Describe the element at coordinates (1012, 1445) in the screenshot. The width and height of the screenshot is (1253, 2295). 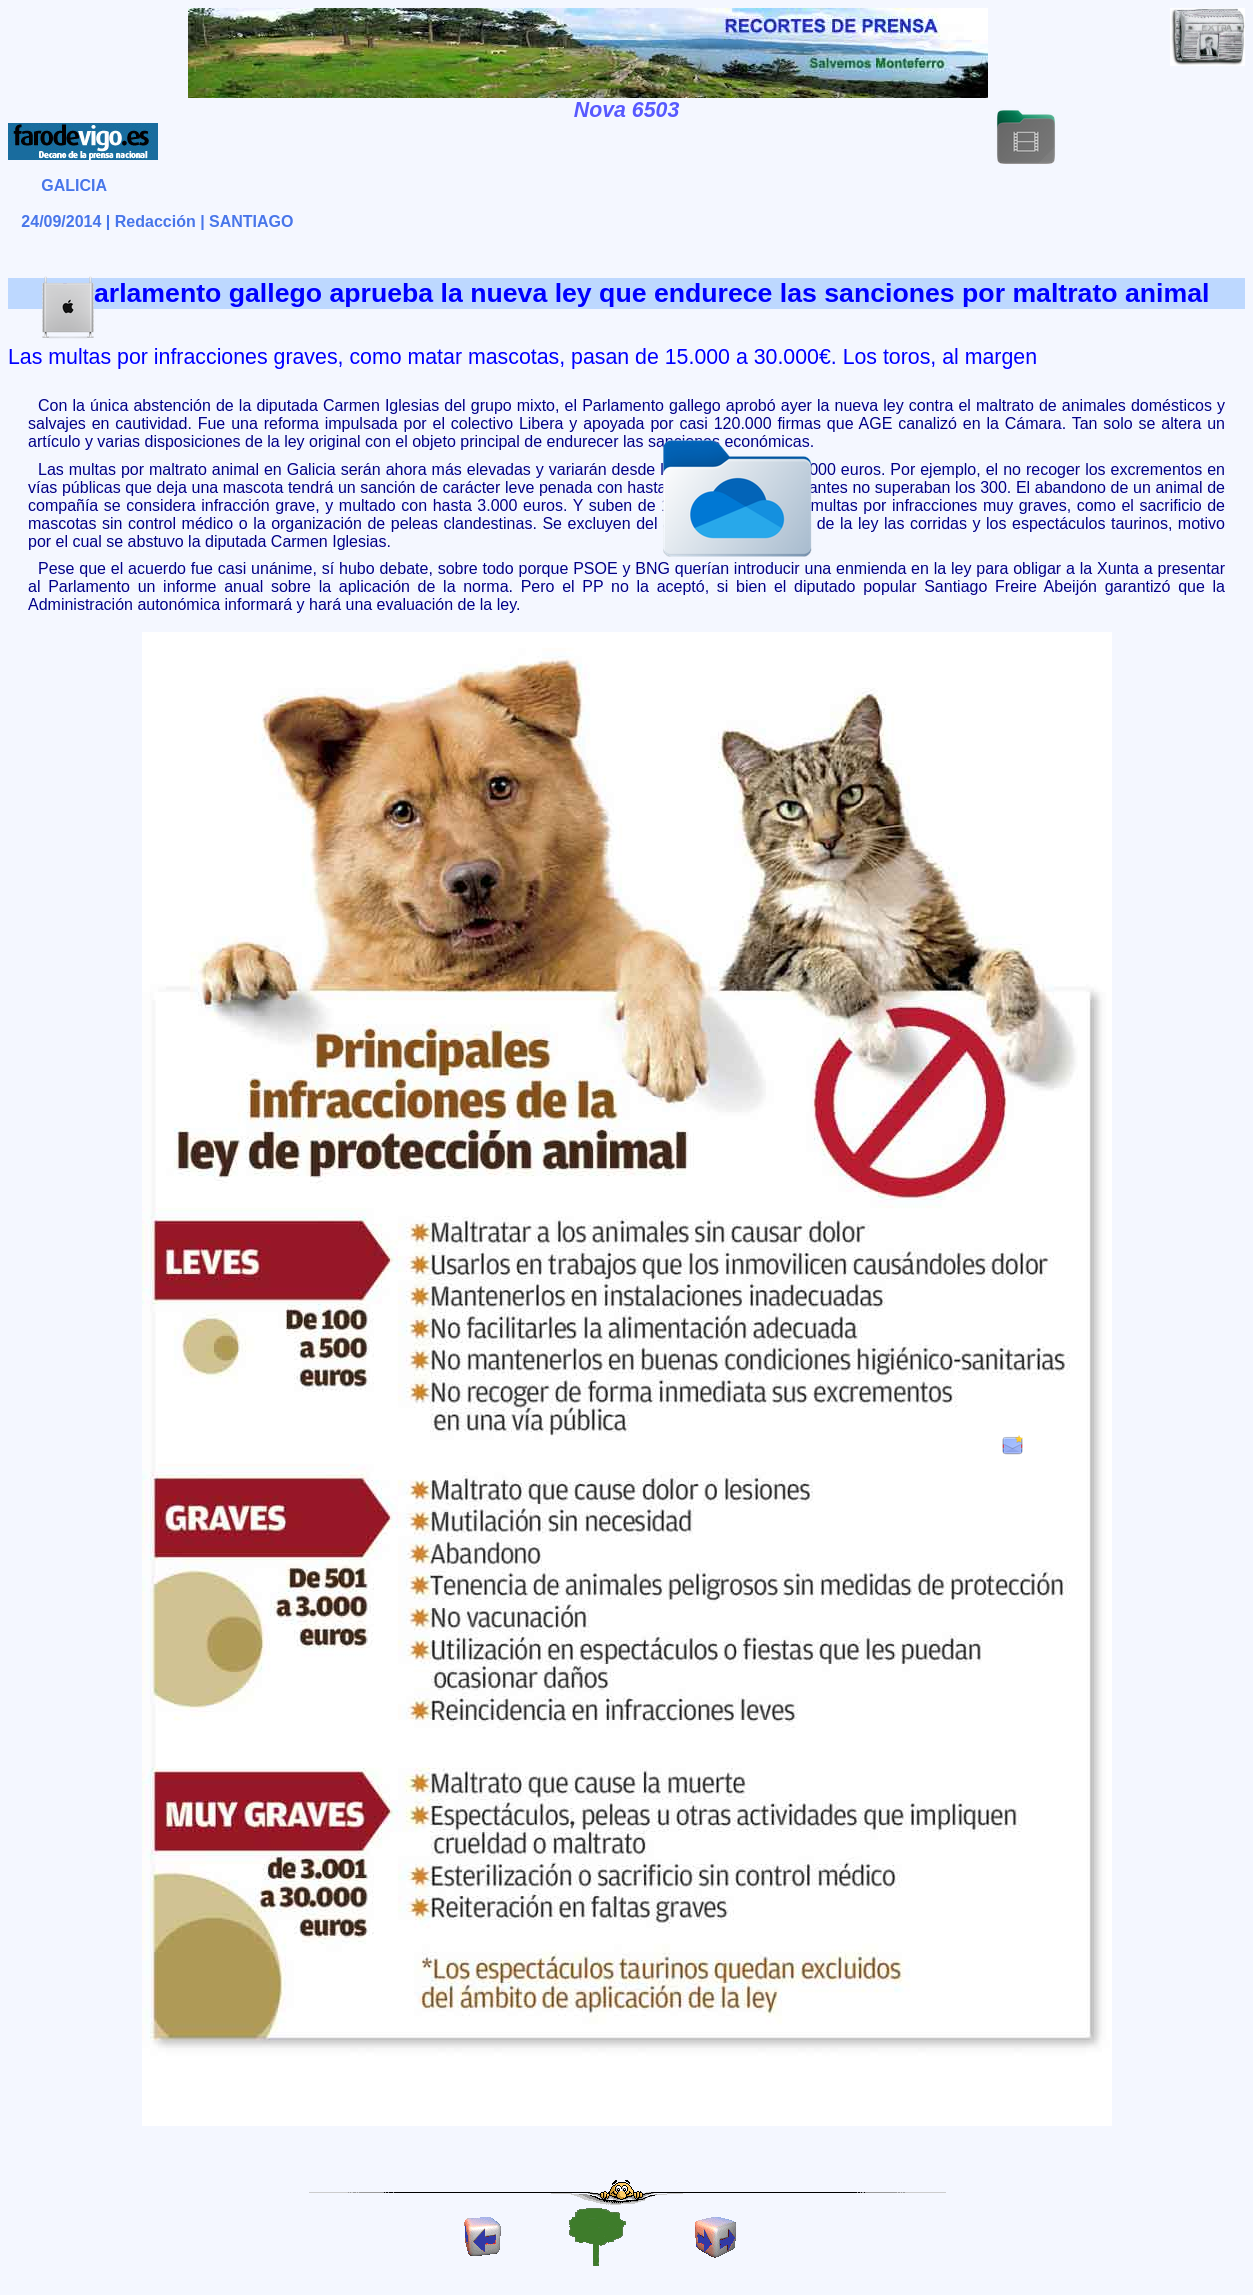
I see `indicates new unread email messages` at that location.